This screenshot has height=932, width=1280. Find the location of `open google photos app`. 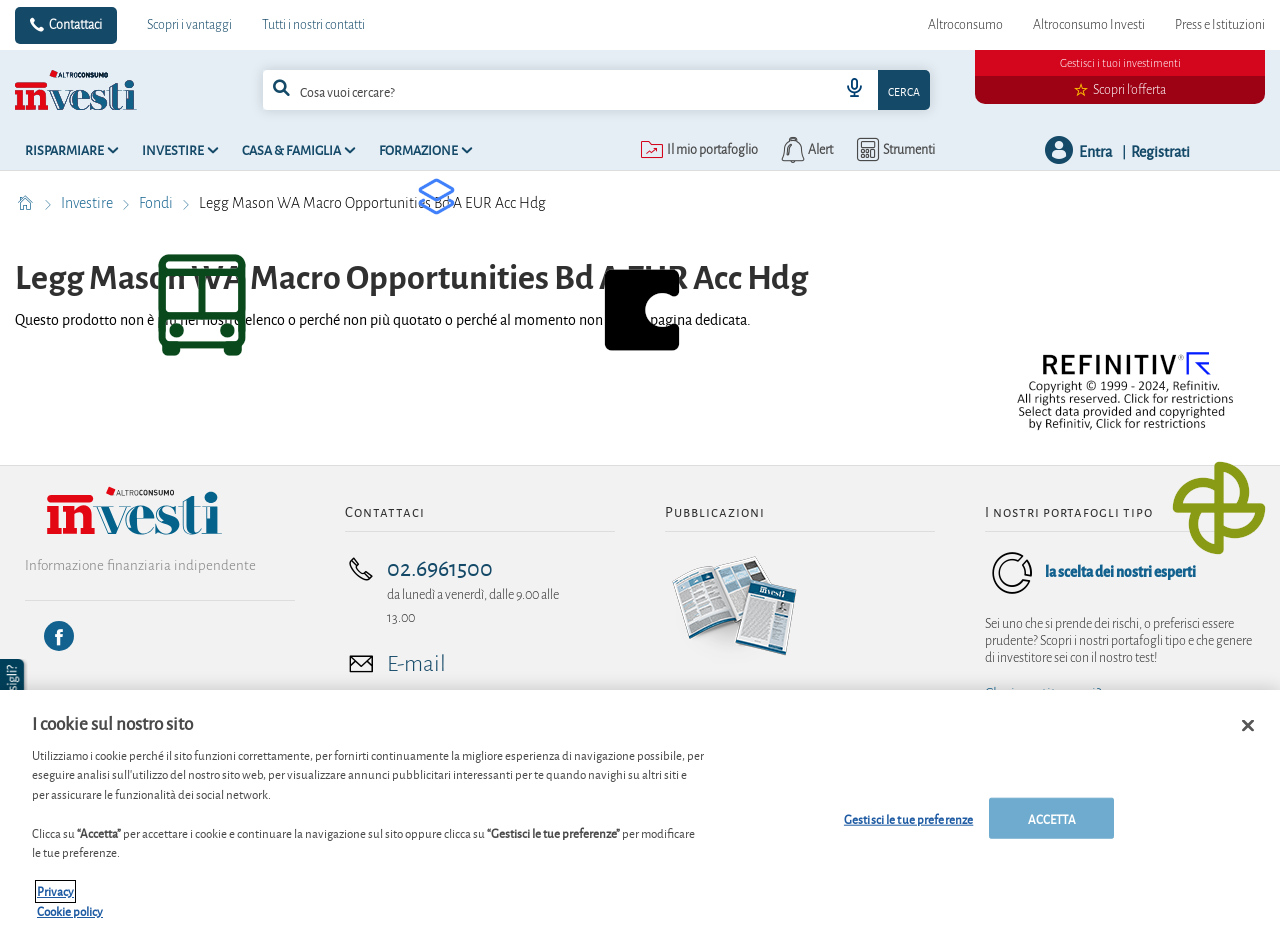

open google photos app is located at coordinates (1219, 508).